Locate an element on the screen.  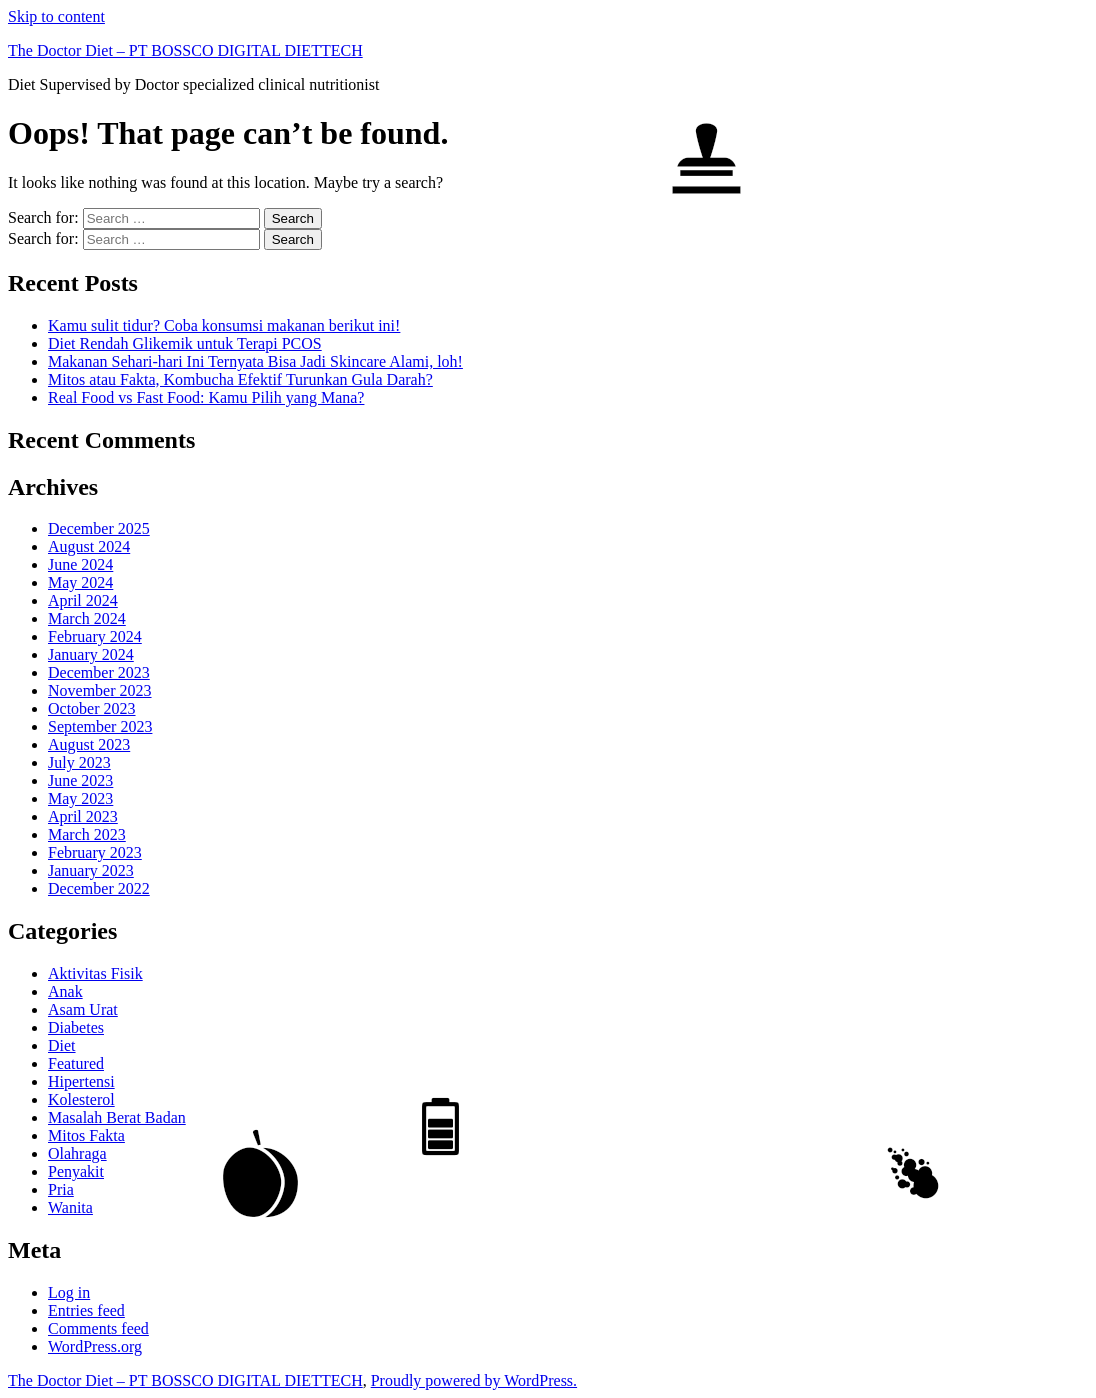
indicates a chemical reaction or potion effect is located at coordinates (913, 1173).